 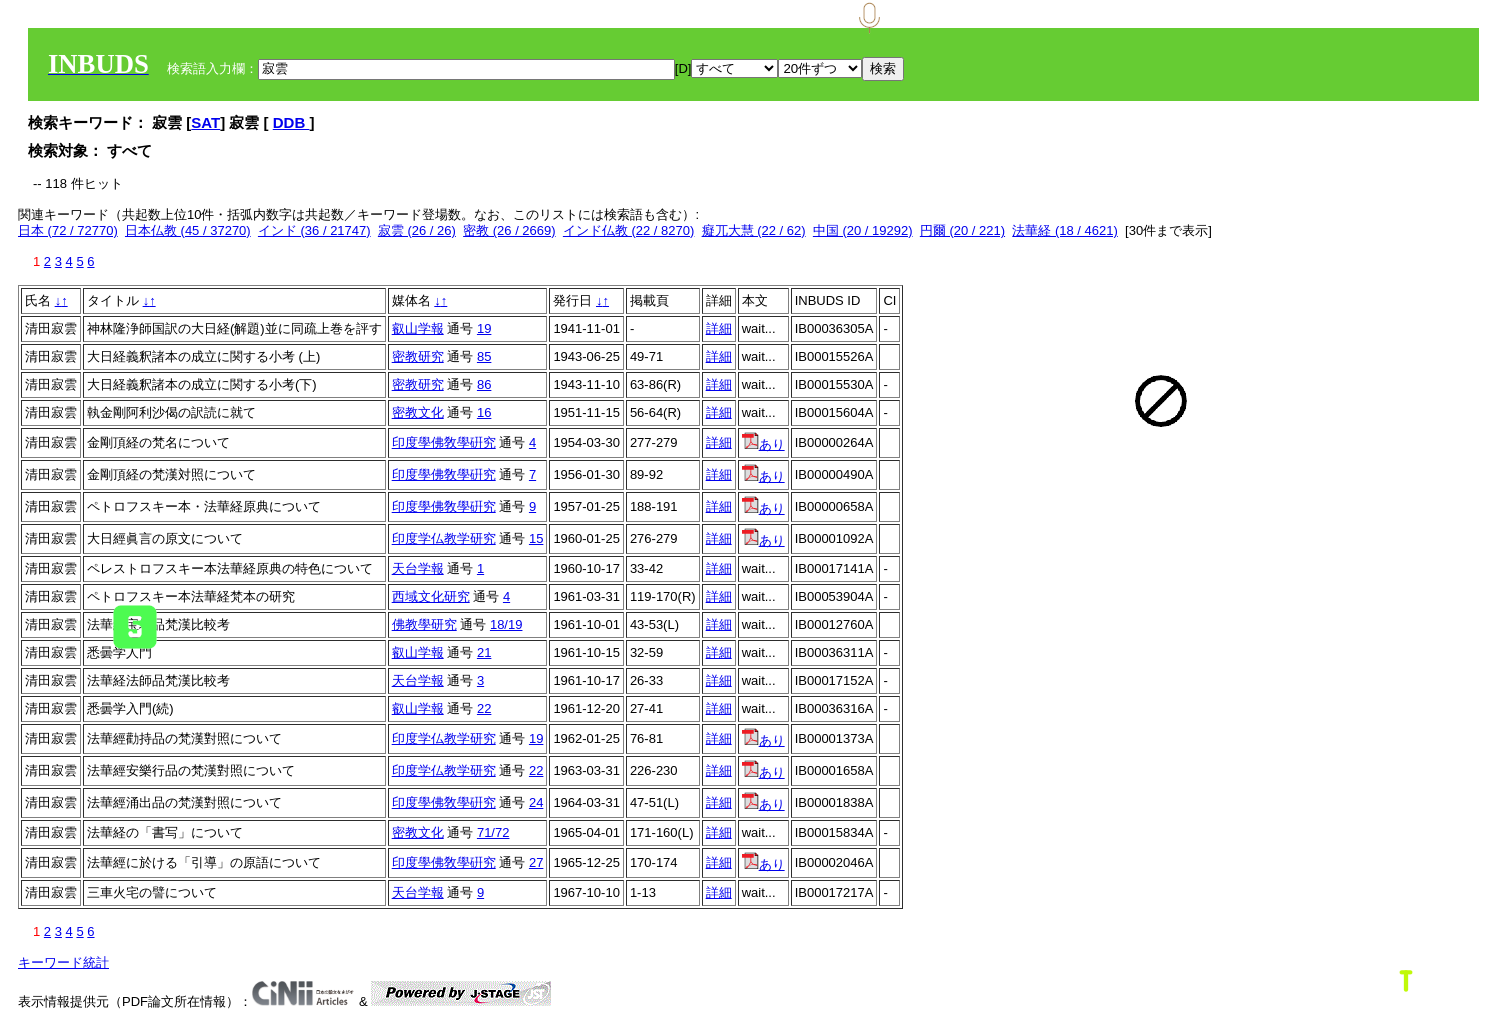 I want to click on text formatting option for title case, so click(x=1406, y=981).